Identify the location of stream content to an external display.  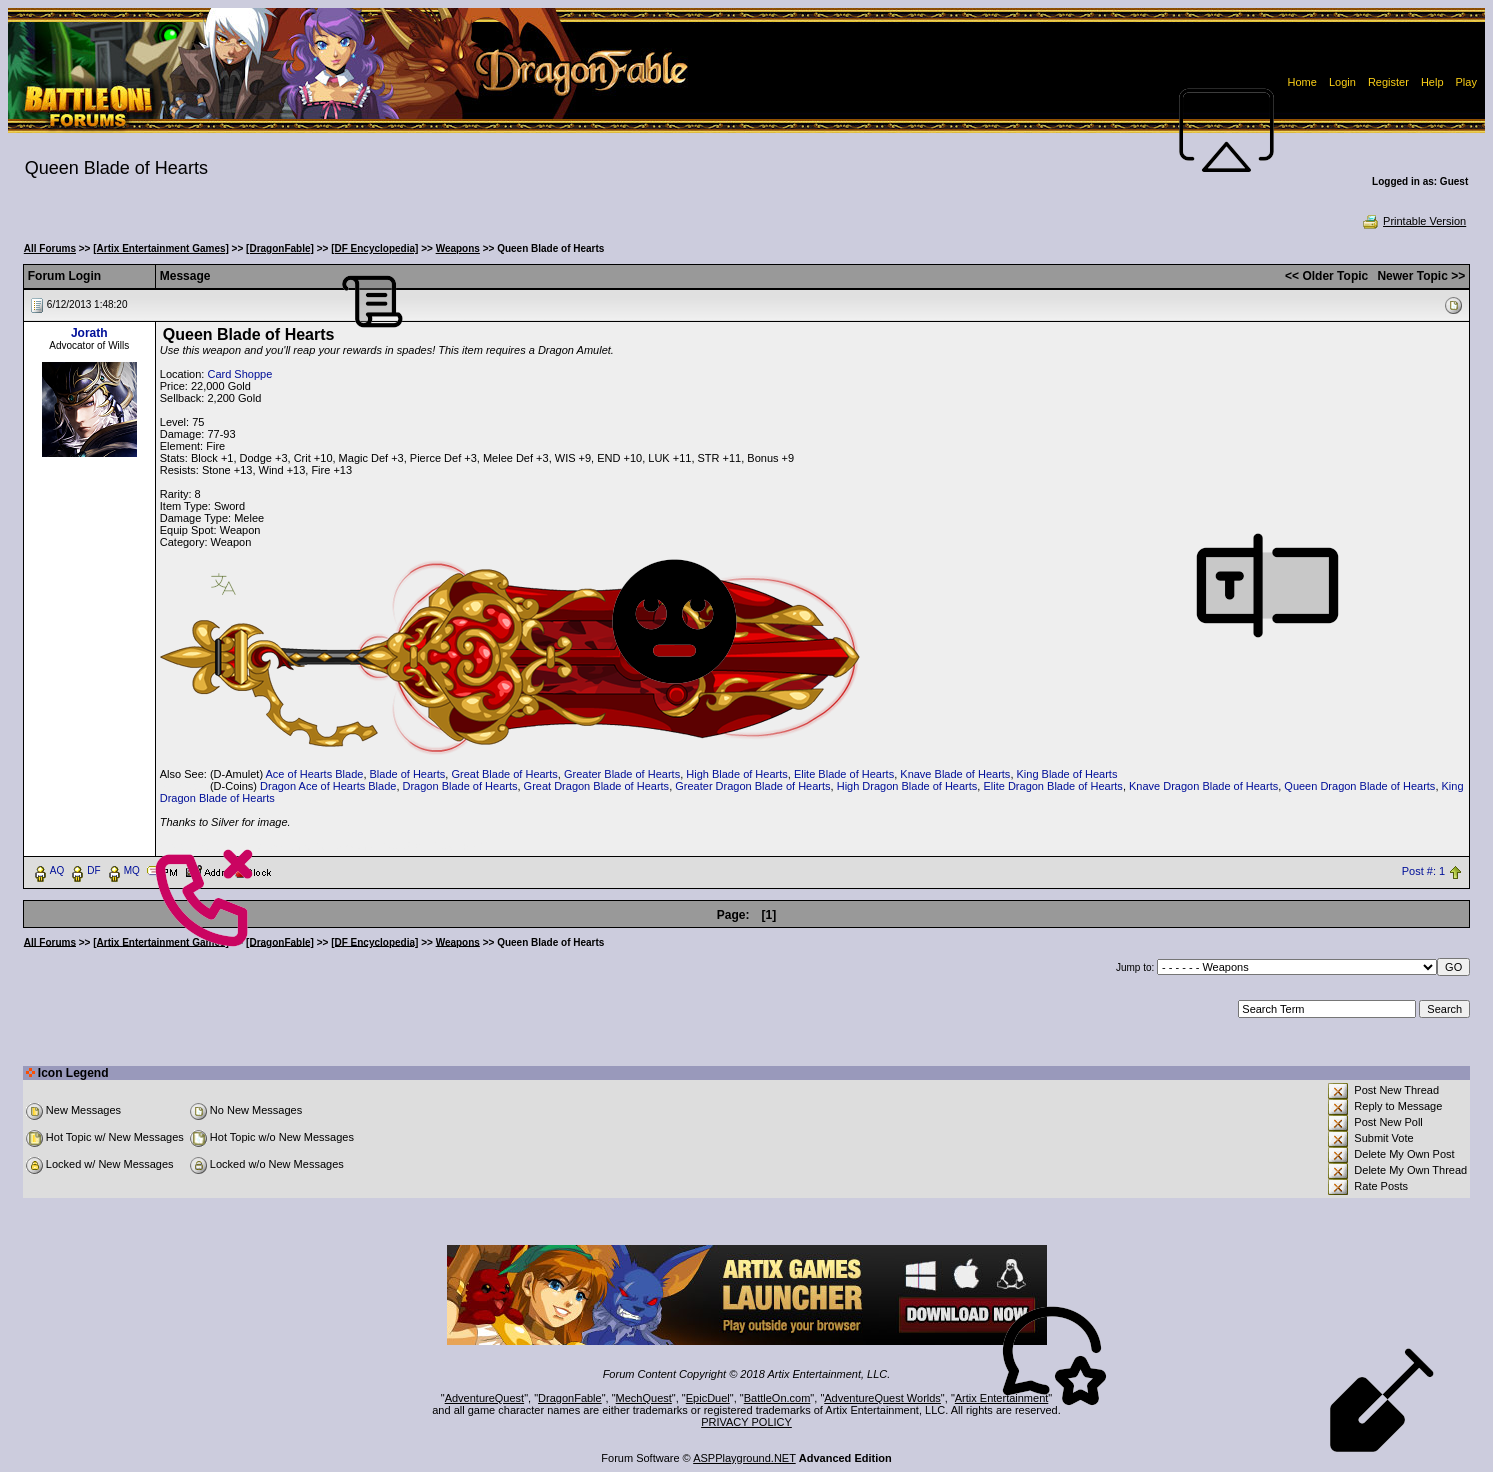
(1226, 128).